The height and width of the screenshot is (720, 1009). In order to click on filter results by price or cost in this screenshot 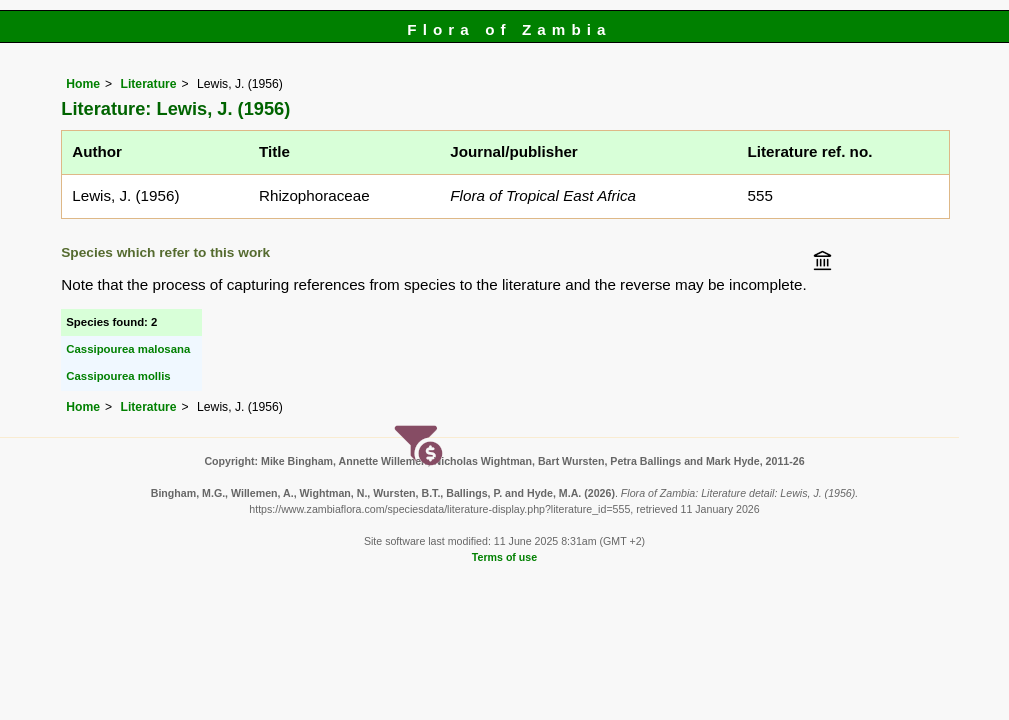, I will do `click(418, 441)`.